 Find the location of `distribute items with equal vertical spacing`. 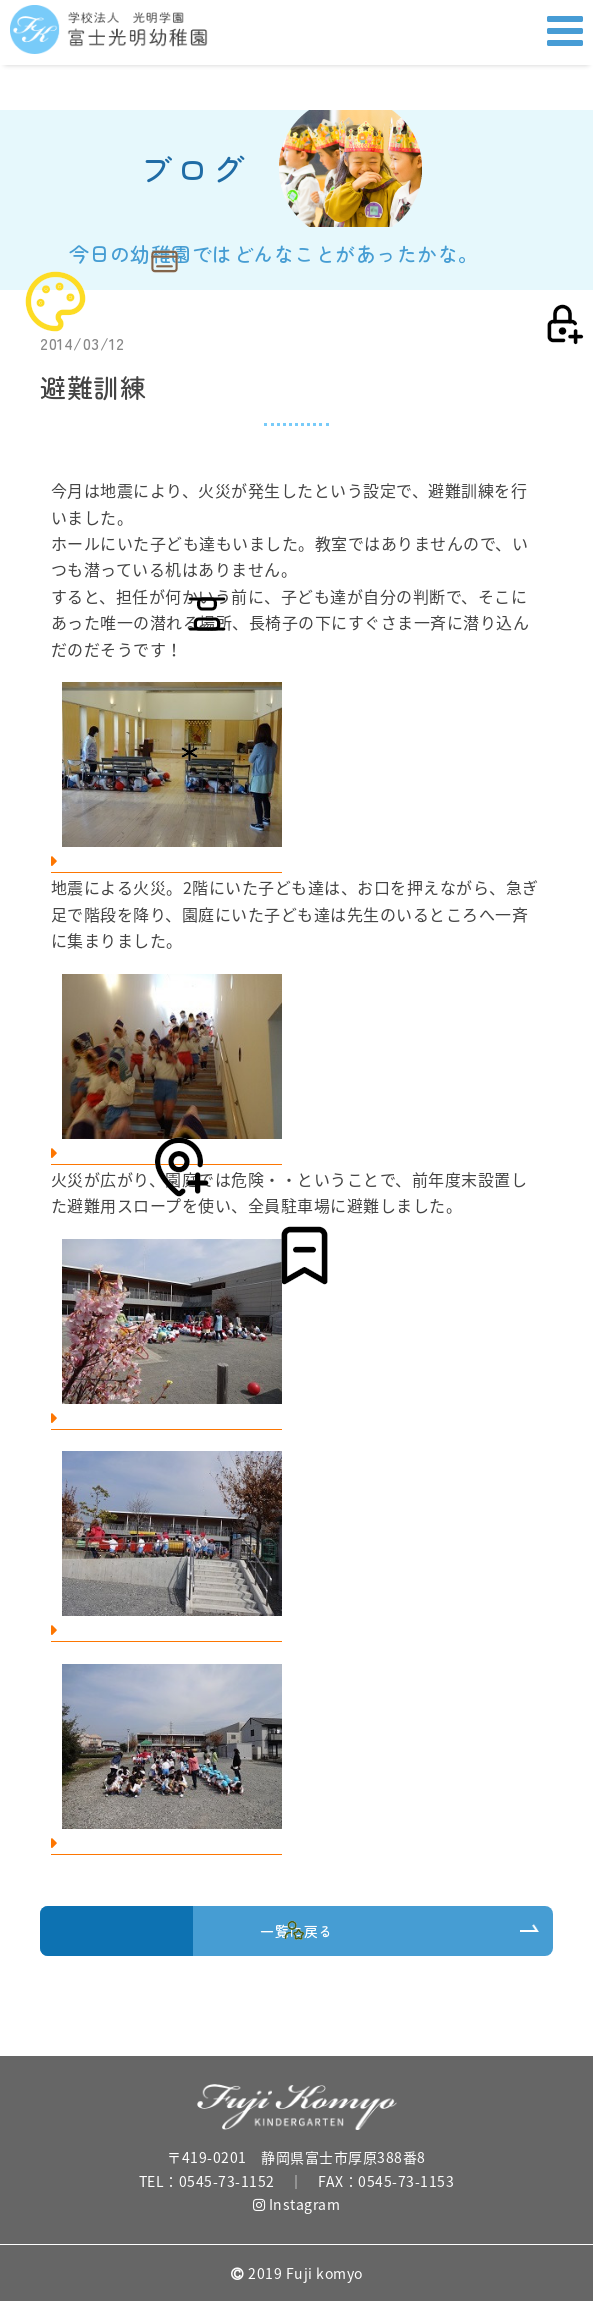

distribute items with equal vertical spacing is located at coordinates (207, 614).